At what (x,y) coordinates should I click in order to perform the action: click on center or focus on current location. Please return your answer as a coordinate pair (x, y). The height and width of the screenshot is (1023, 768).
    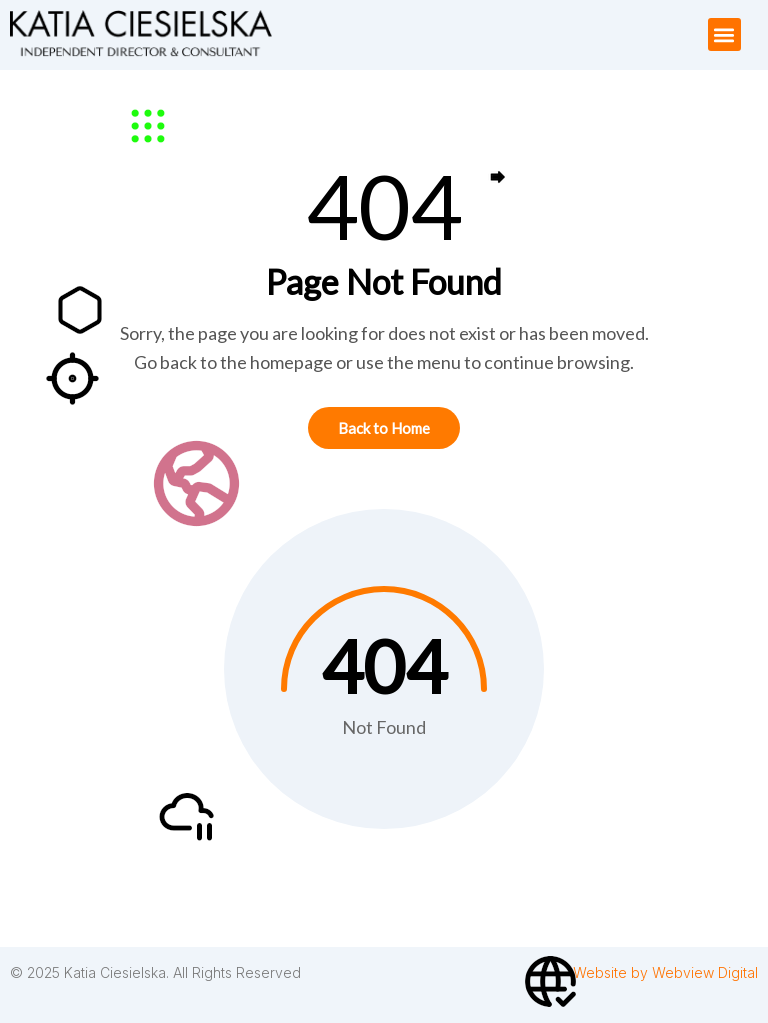
    Looking at the image, I should click on (72, 378).